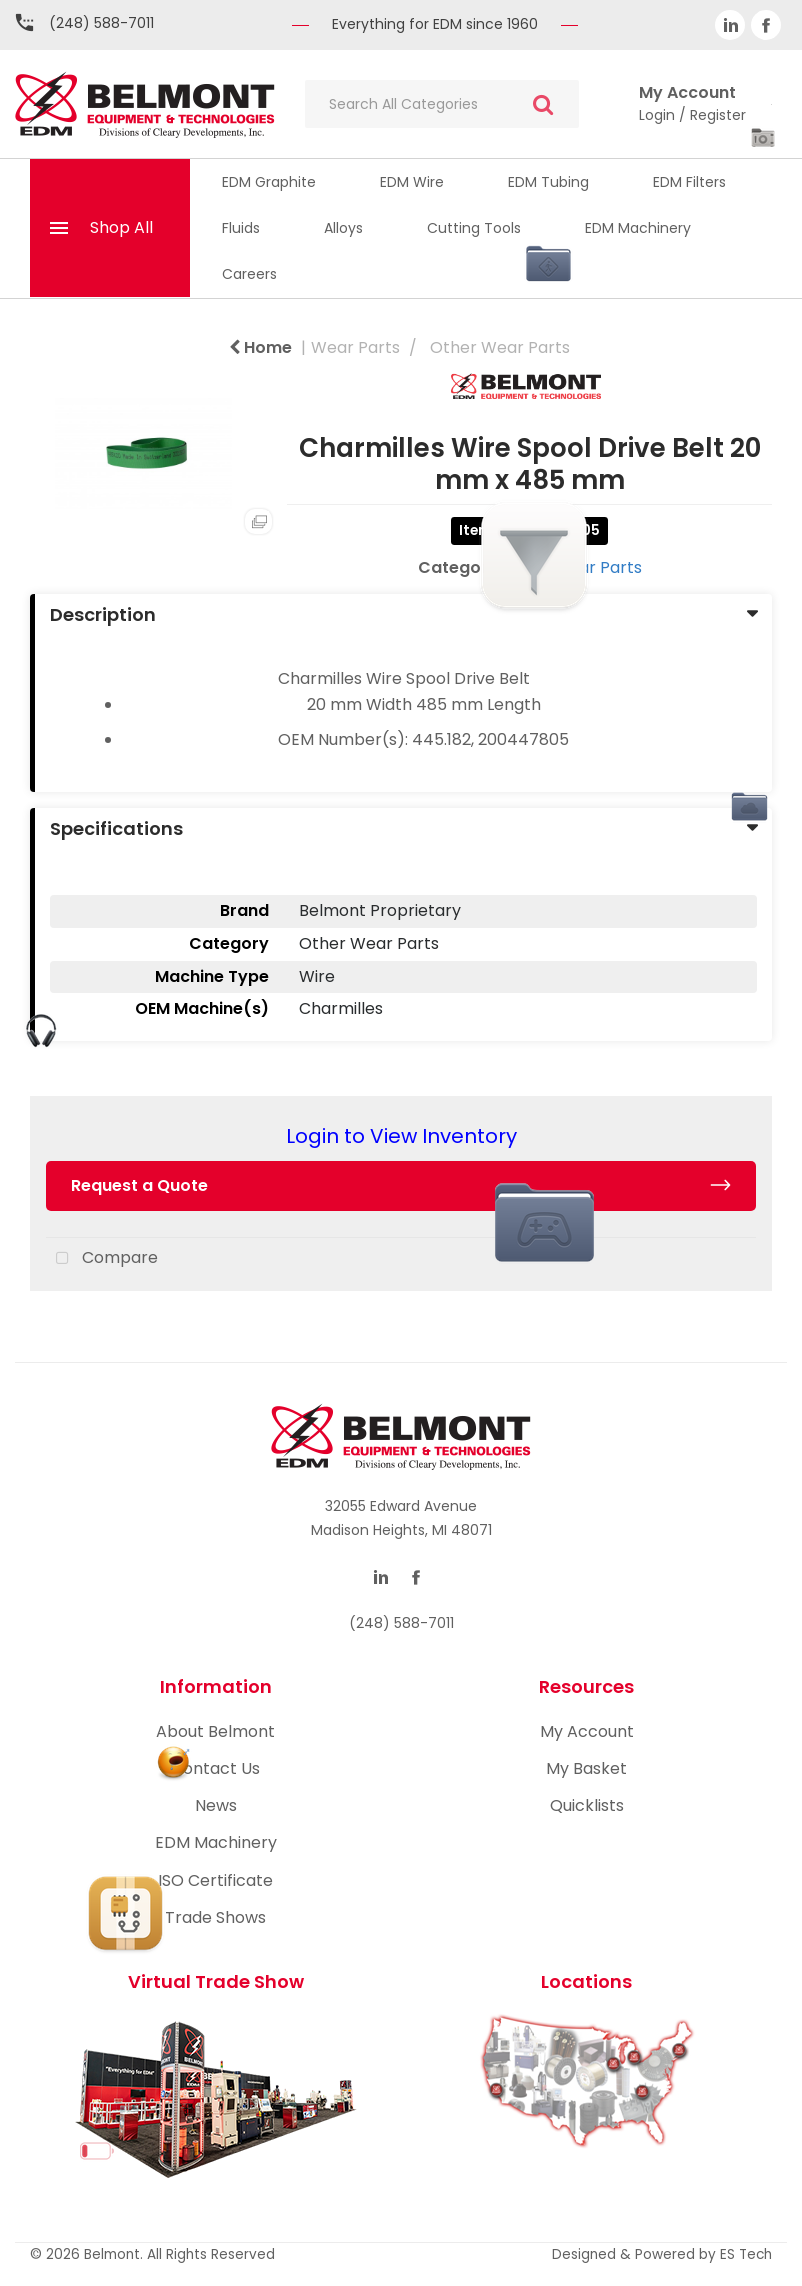  What do you see at coordinates (544, 1222) in the screenshot?
I see `open your games folder` at bounding box center [544, 1222].